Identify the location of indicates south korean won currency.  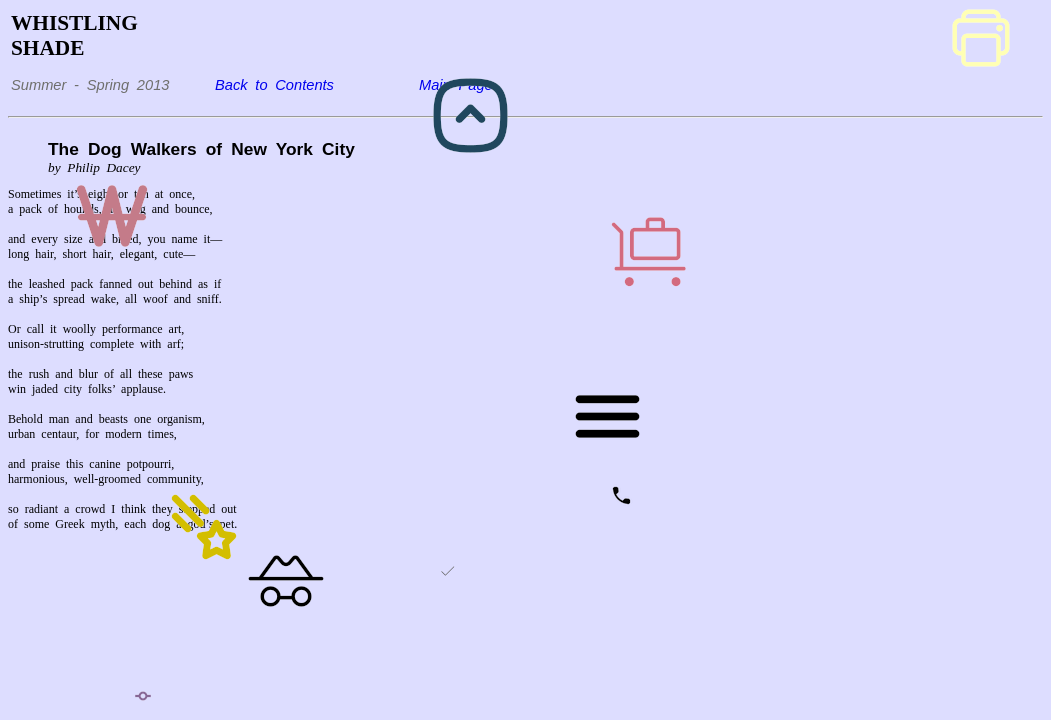
(112, 216).